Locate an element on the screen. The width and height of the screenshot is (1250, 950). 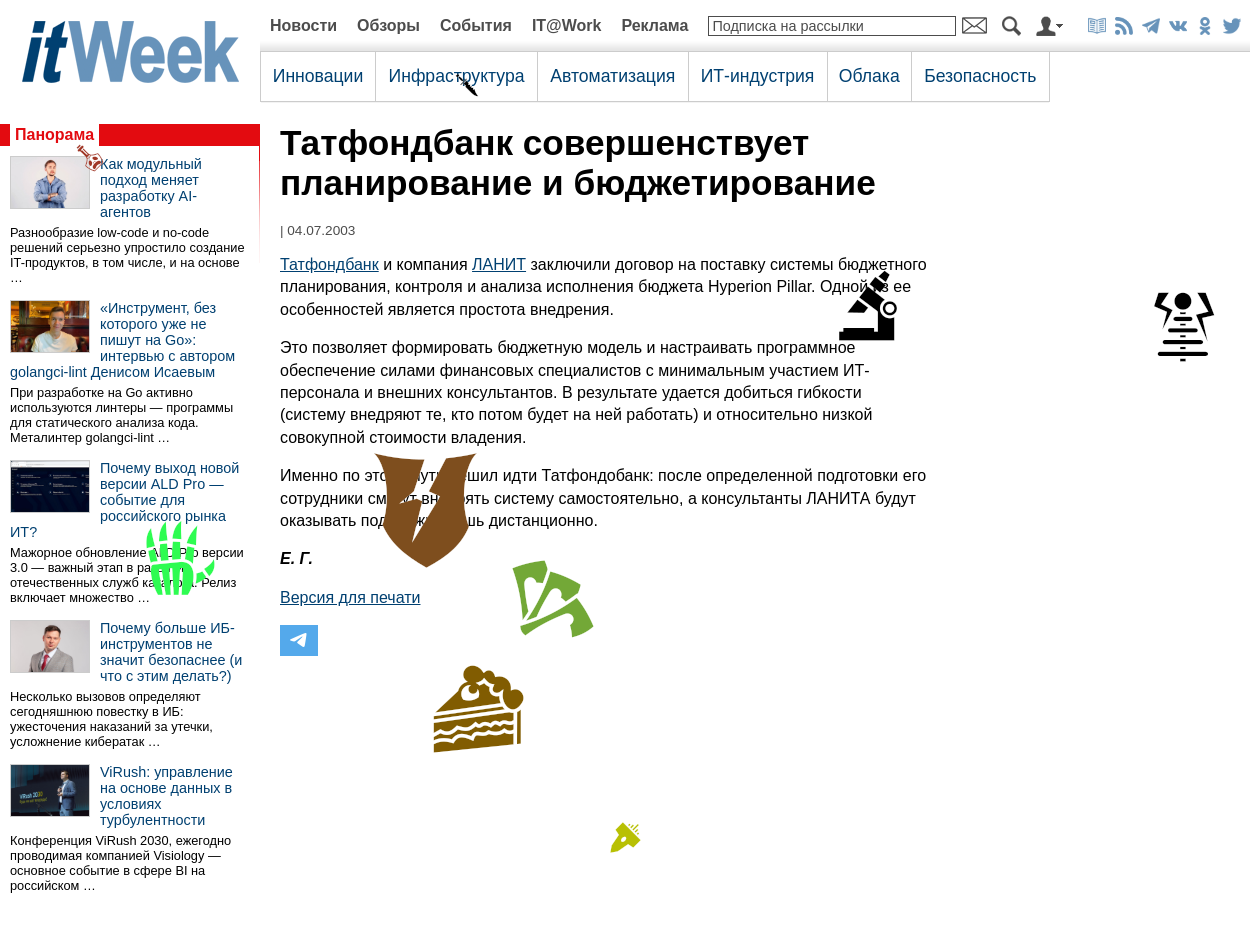
robotic or mechanical hand ability in a game is located at coordinates (177, 558).